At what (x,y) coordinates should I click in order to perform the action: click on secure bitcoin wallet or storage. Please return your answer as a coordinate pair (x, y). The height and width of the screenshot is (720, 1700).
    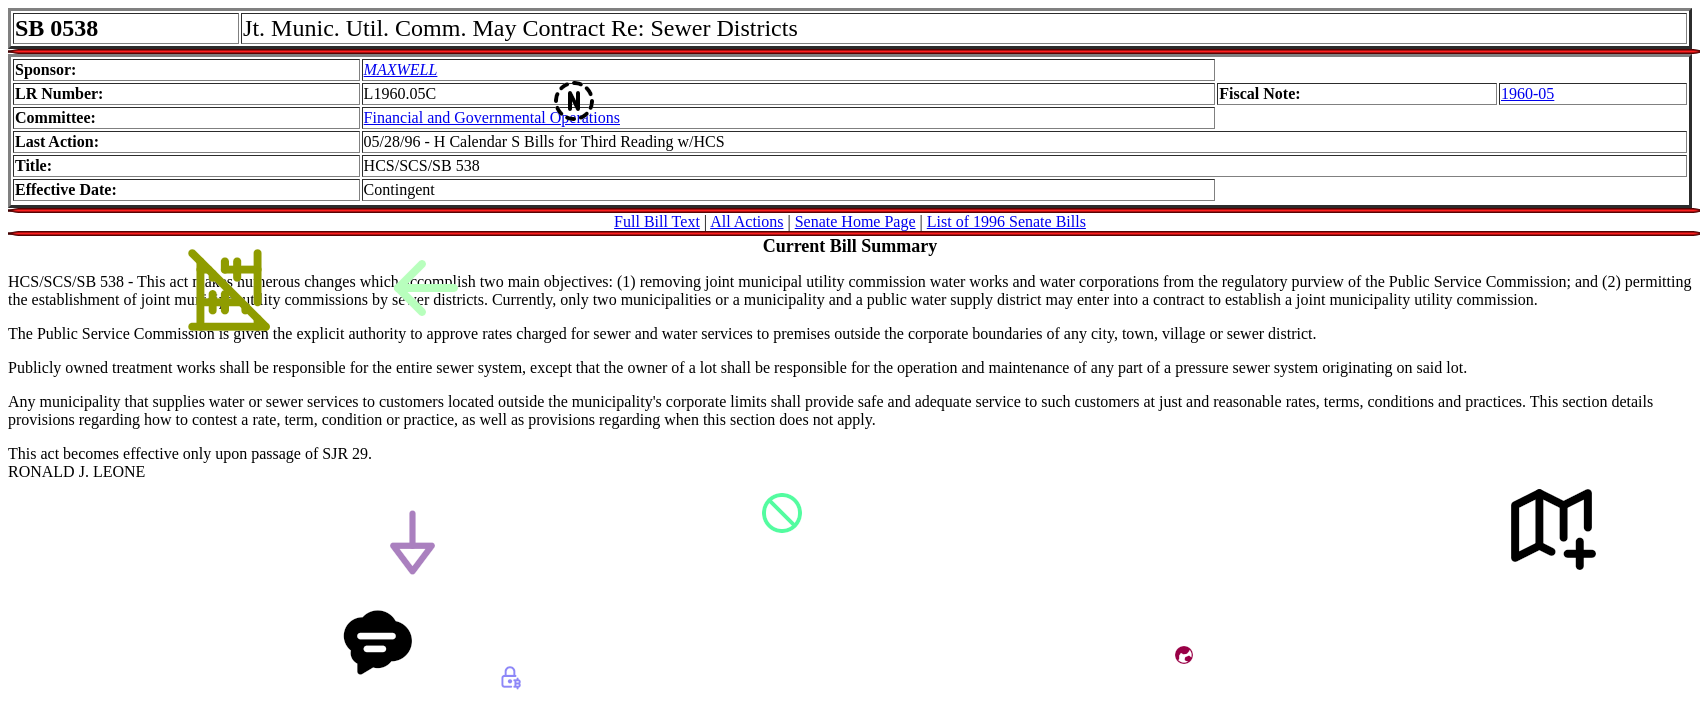
    Looking at the image, I should click on (510, 677).